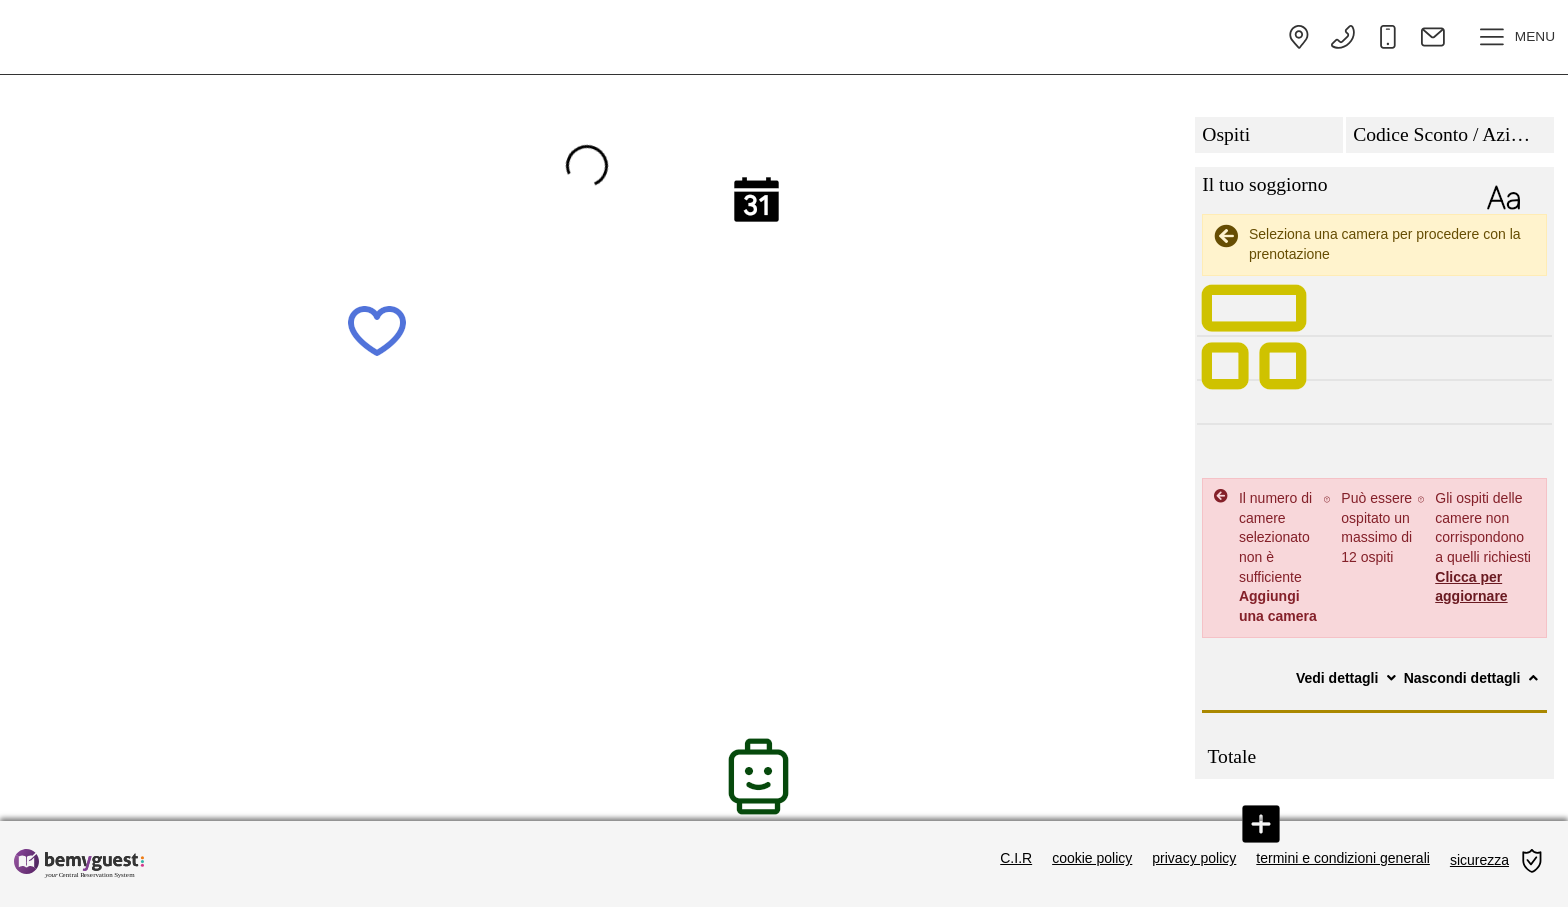 The height and width of the screenshot is (907, 1568). I want to click on view calendar or schedule, so click(756, 199).